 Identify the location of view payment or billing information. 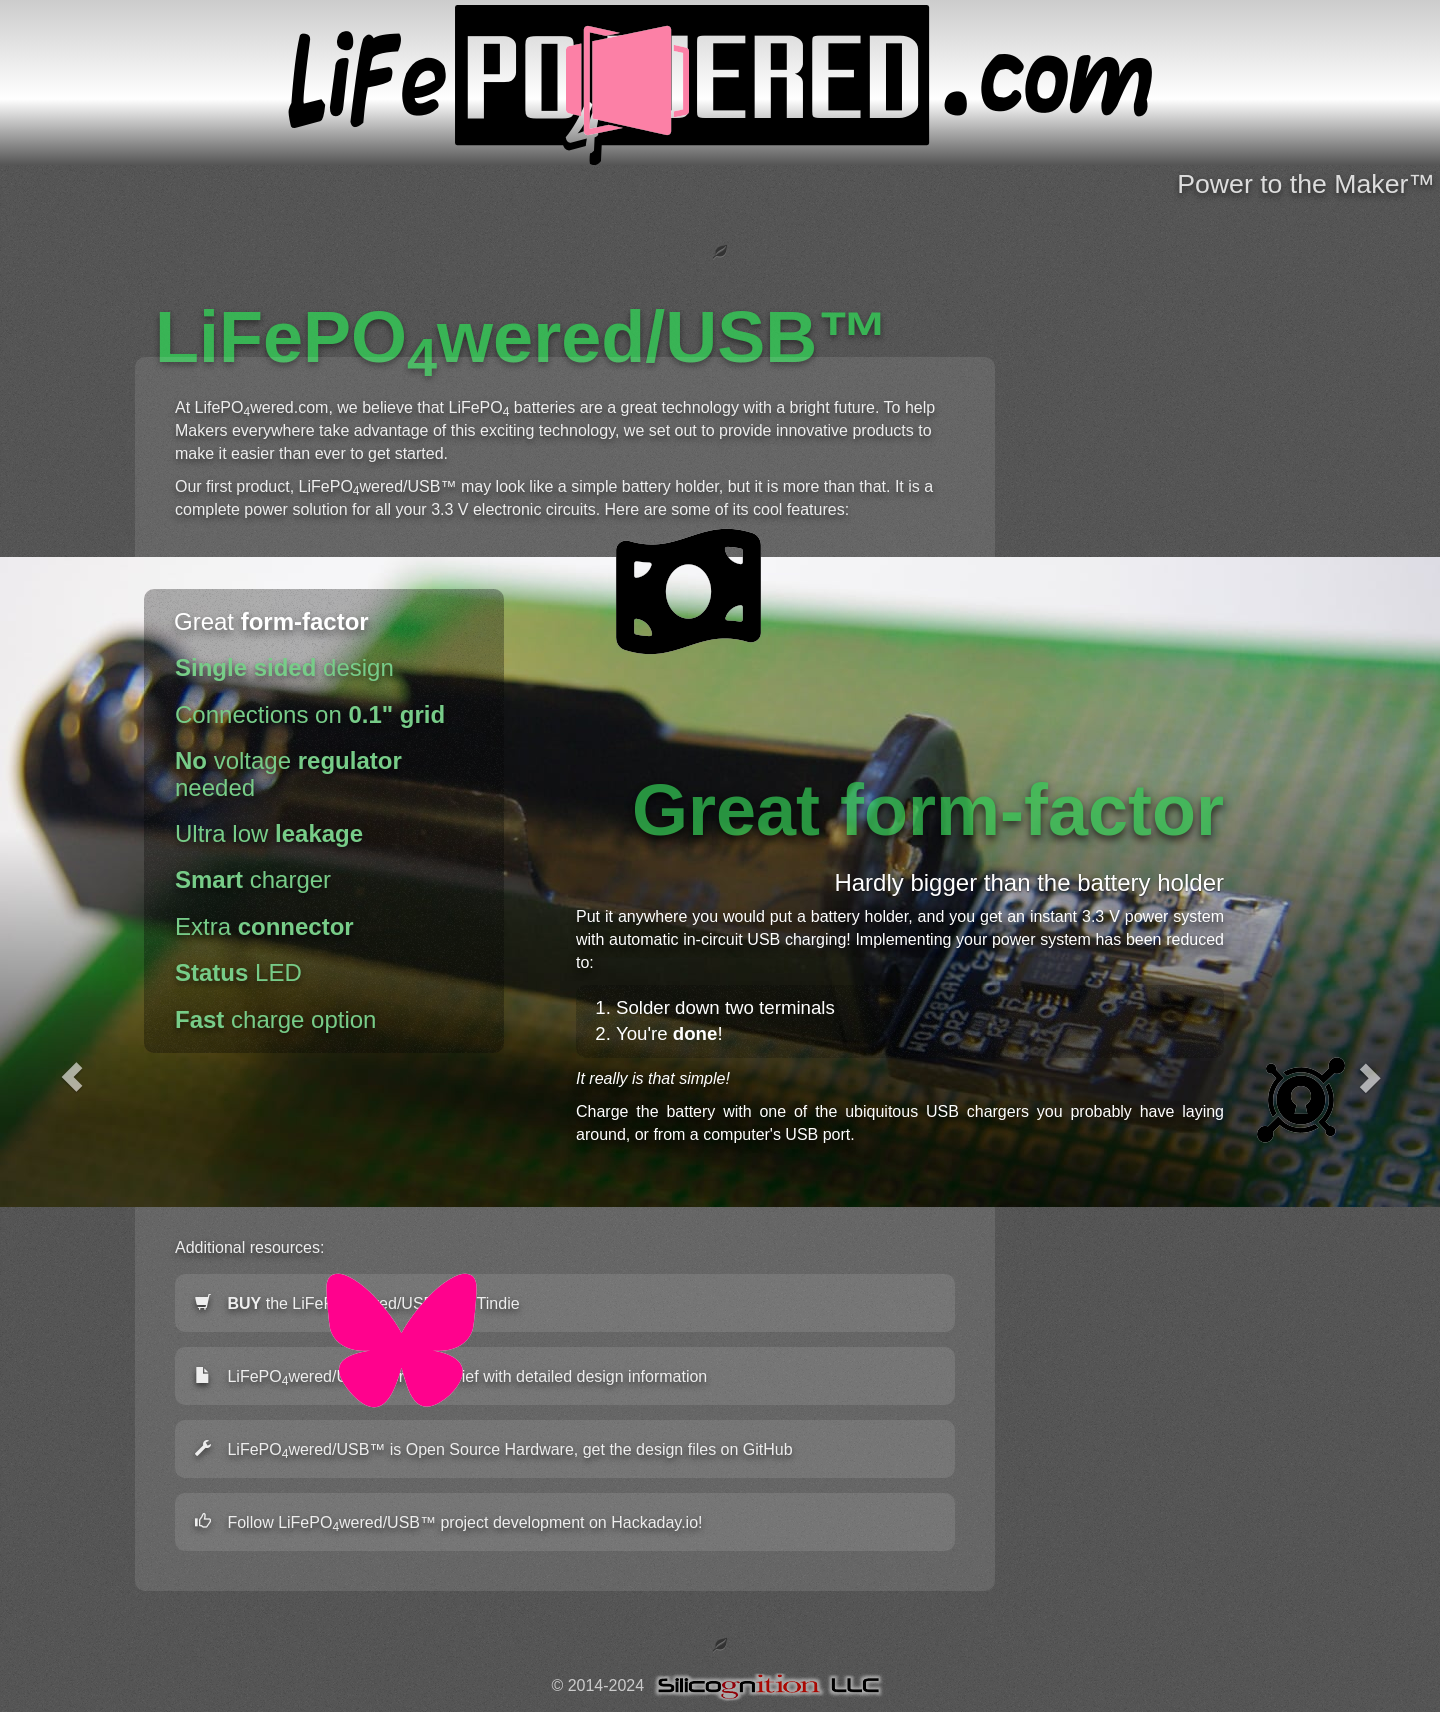
(688, 591).